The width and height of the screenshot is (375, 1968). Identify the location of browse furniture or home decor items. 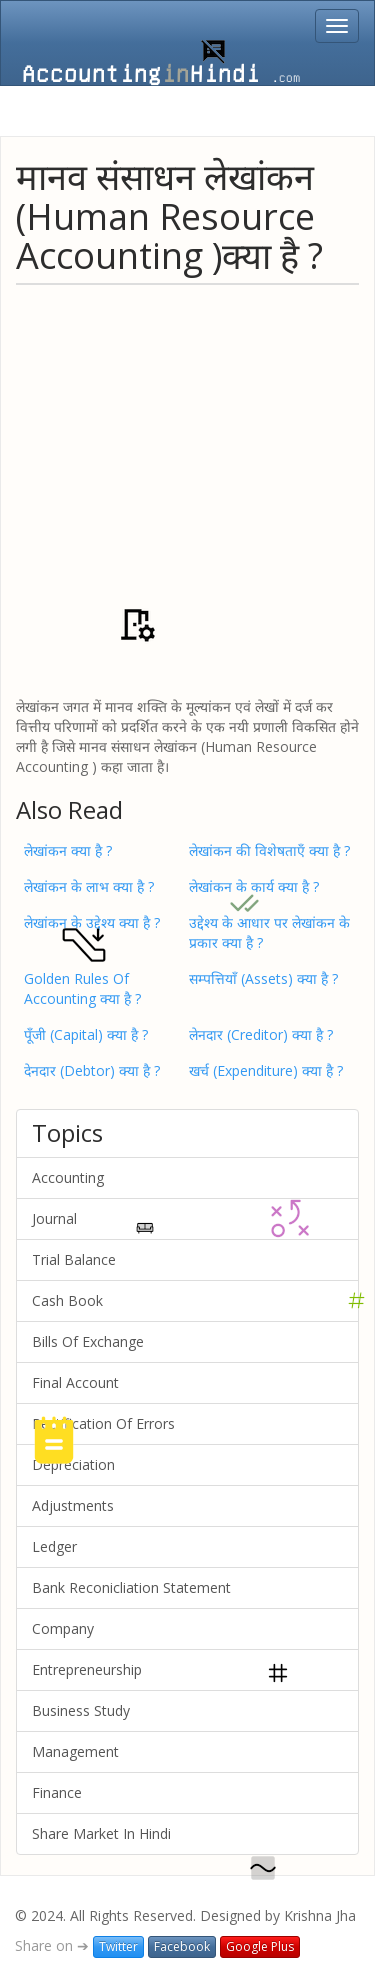
(145, 1228).